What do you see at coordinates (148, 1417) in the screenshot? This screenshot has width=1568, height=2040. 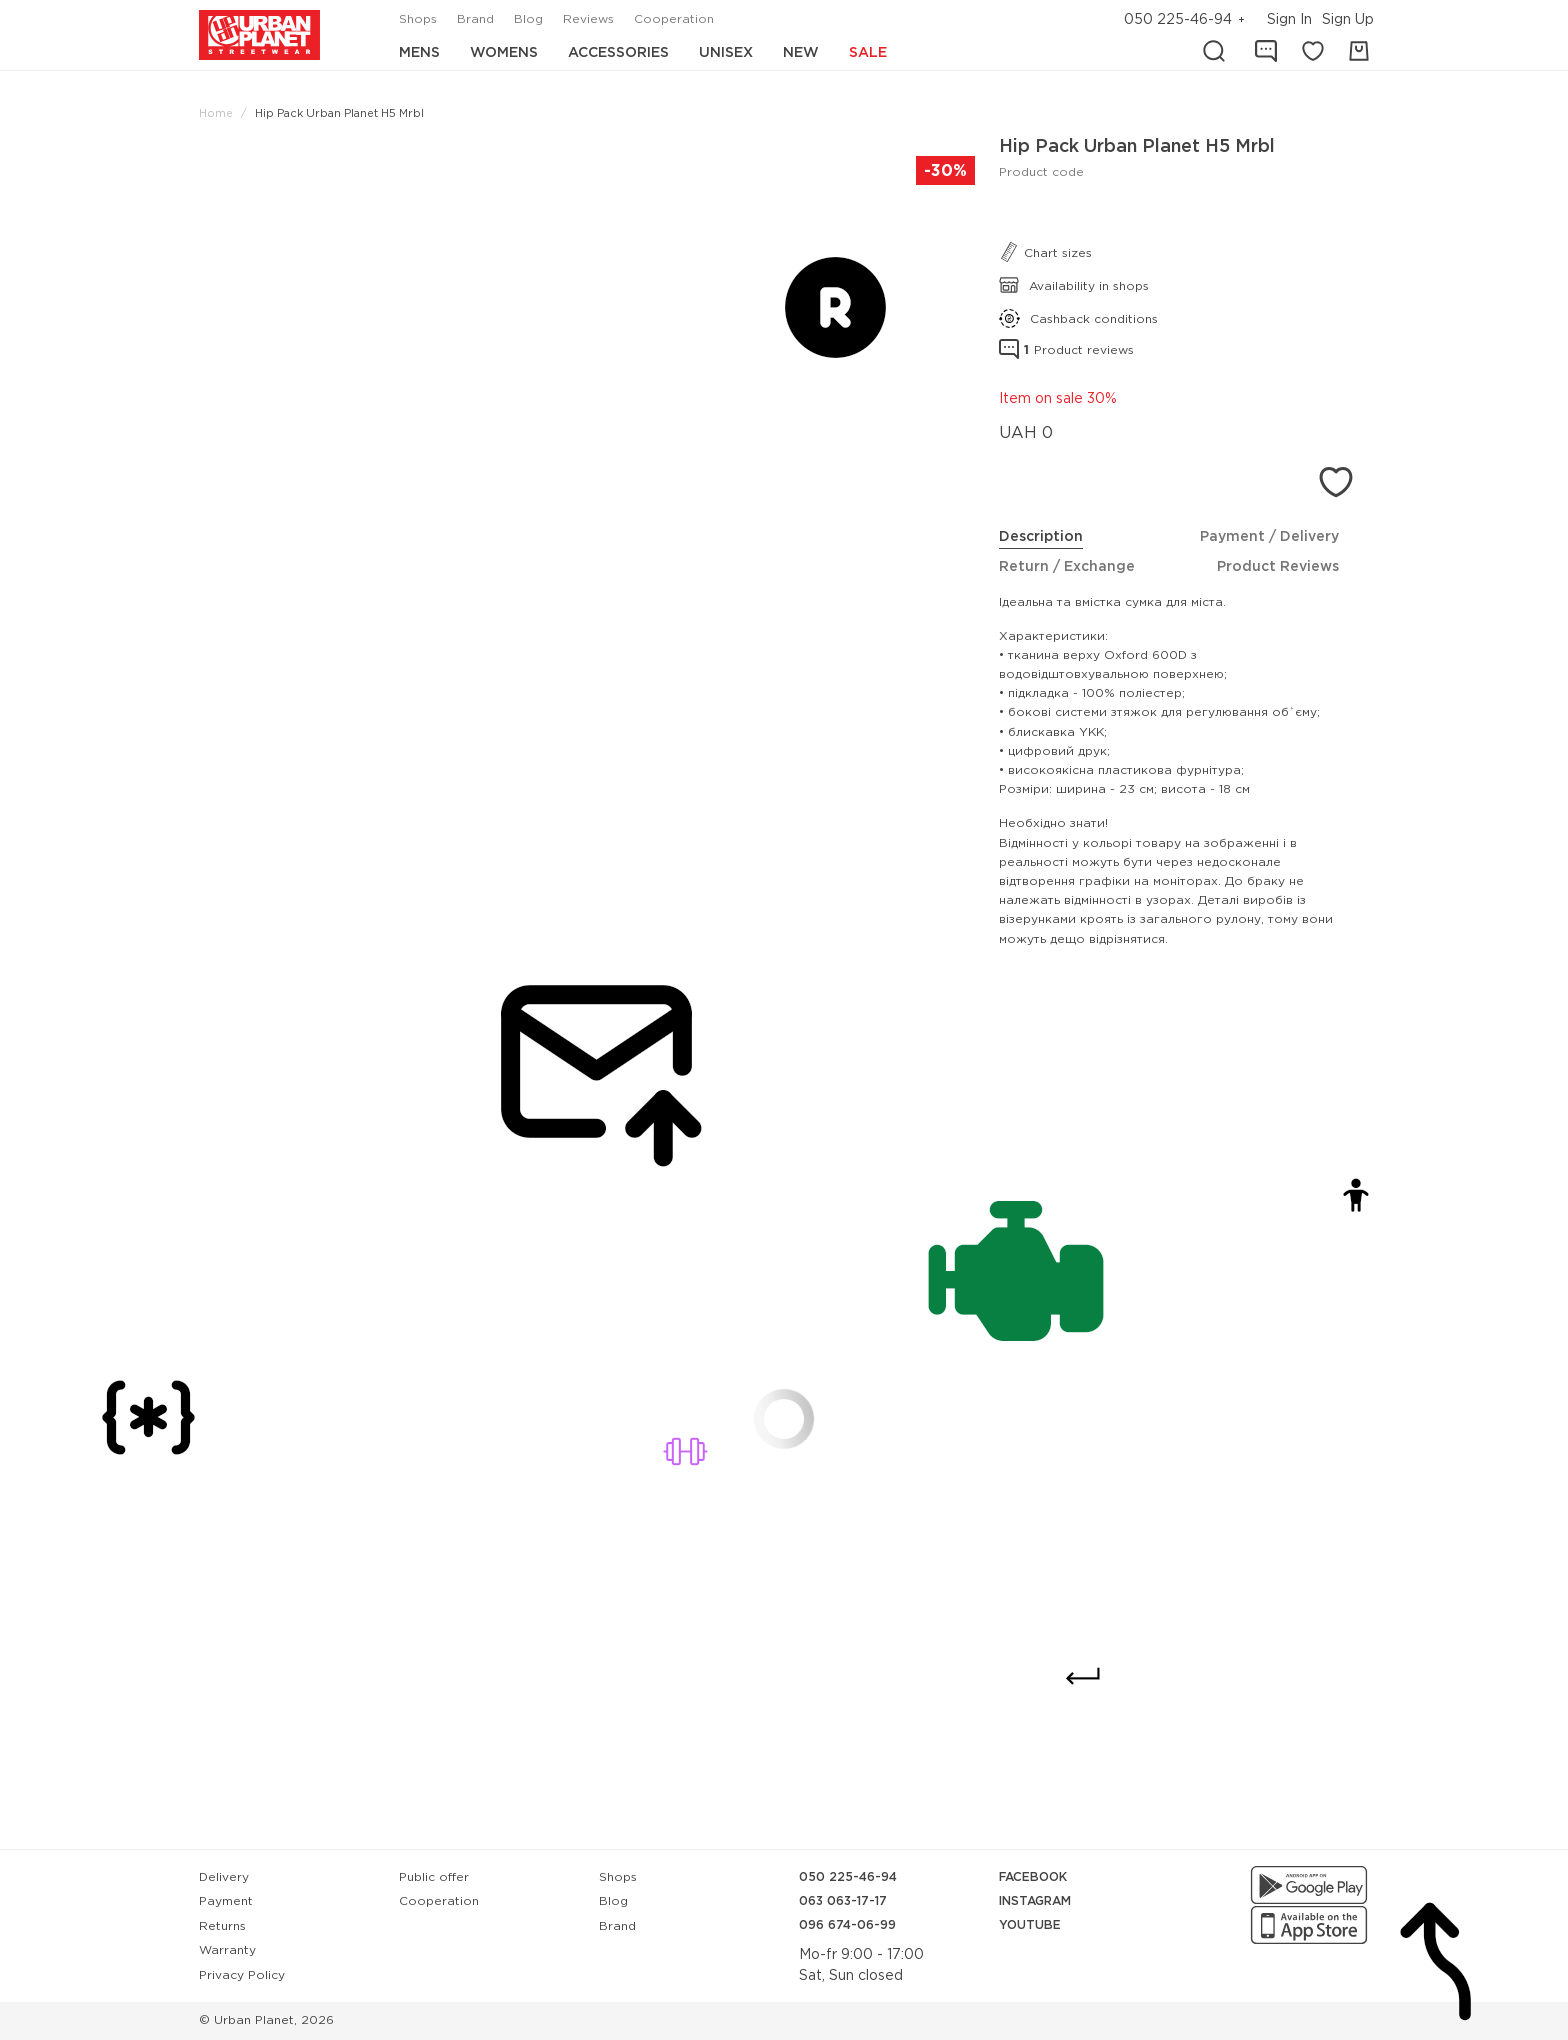 I see `insert a code snippet or variable placeholder` at bounding box center [148, 1417].